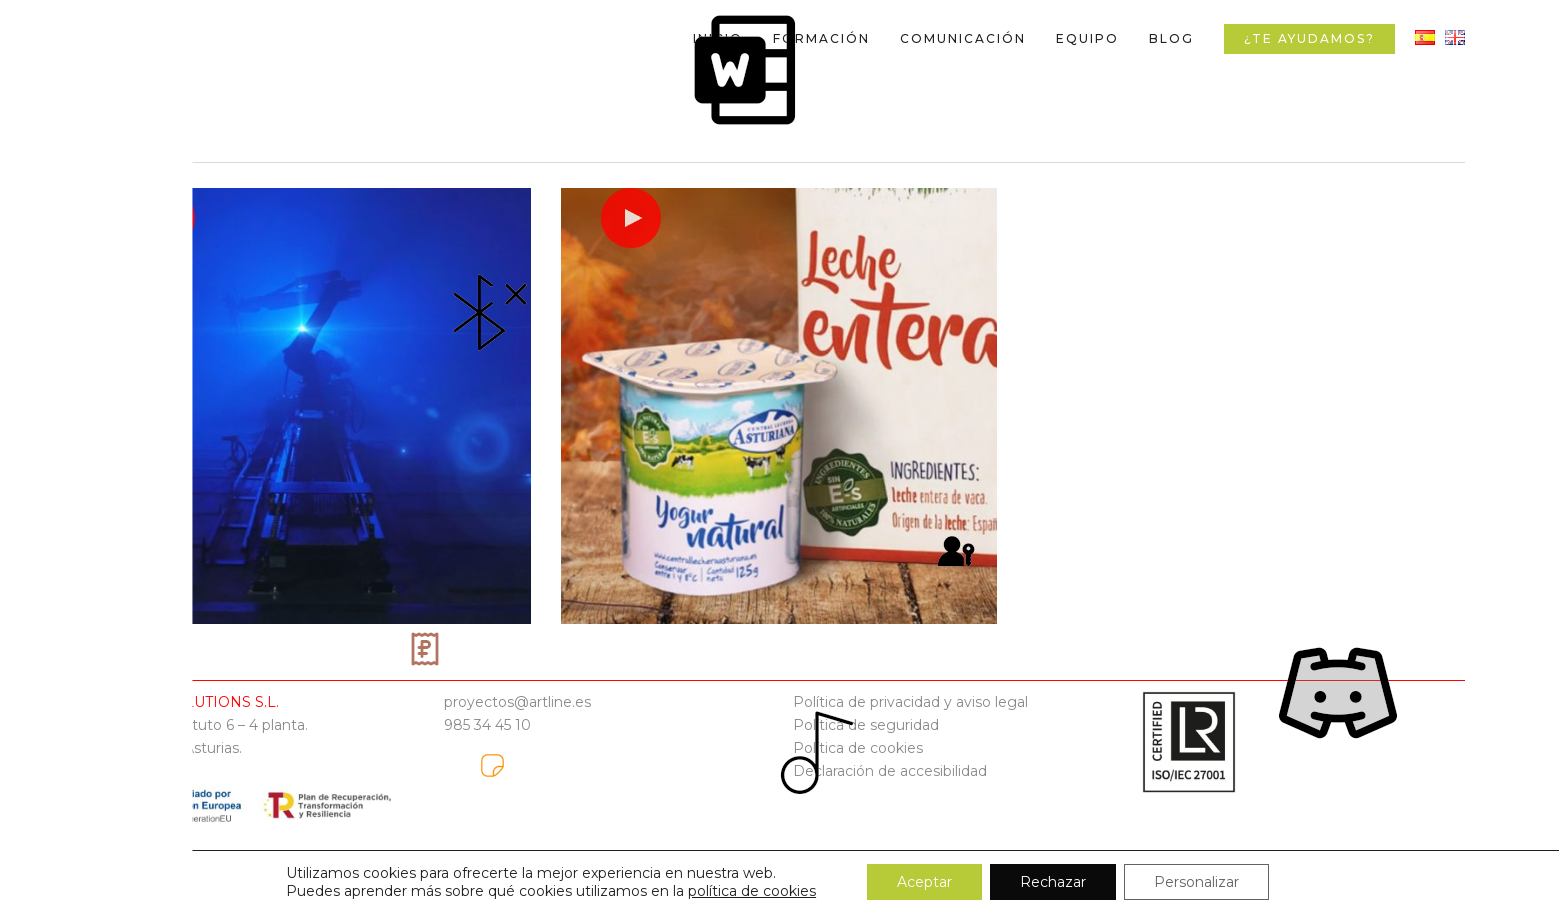 This screenshot has width=1559, height=913. Describe the element at coordinates (817, 751) in the screenshot. I see `access music or audio player` at that location.